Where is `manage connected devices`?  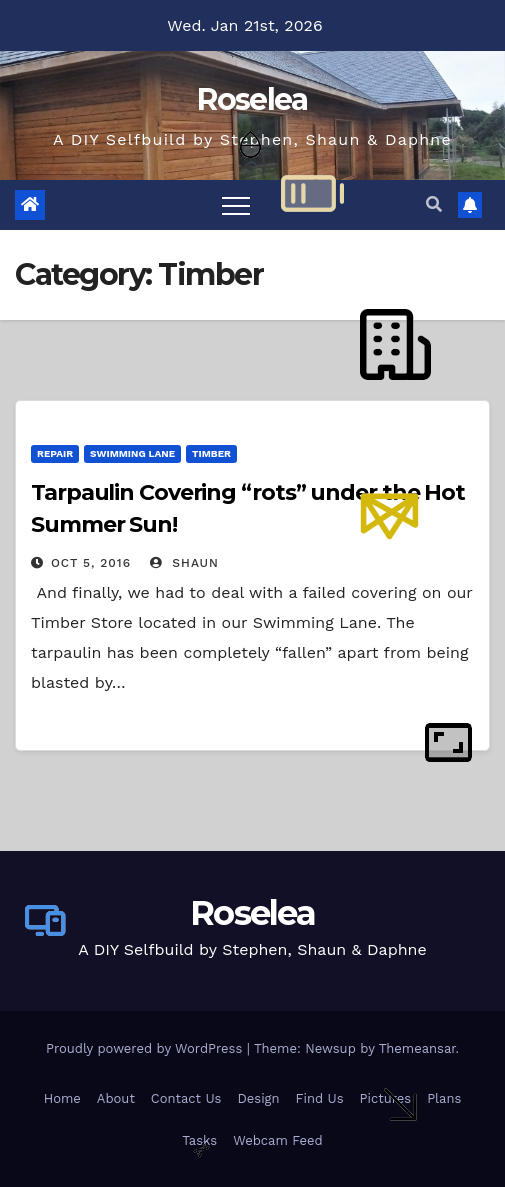
manage connected devices is located at coordinates (44, 920).